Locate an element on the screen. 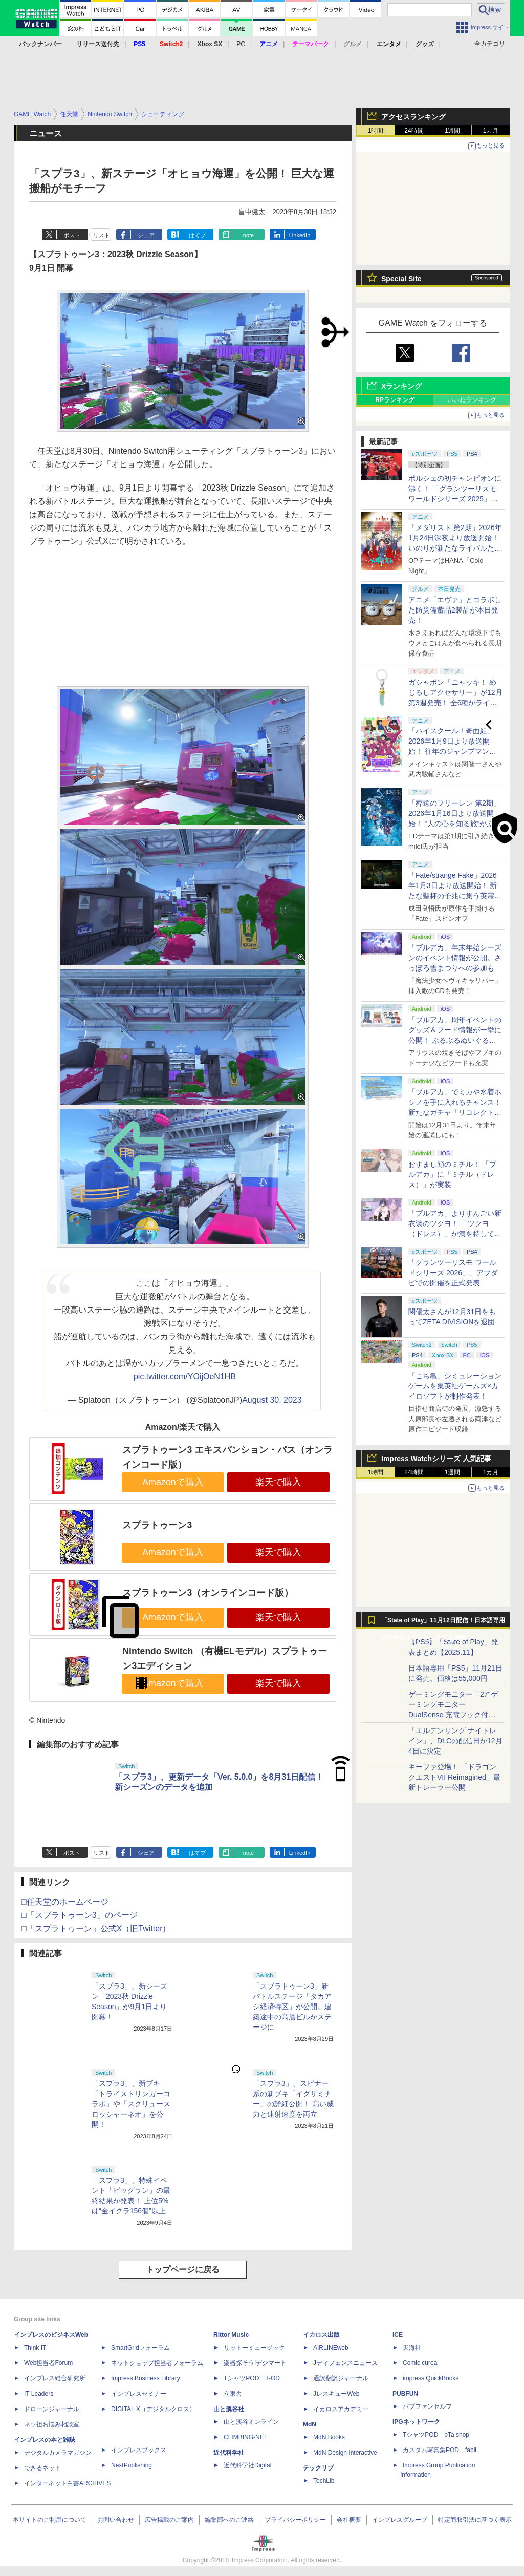 The height and width of the screenshot is (2576, 524). enable speakerphone mode during a call is located at coordinates (340, 1769).